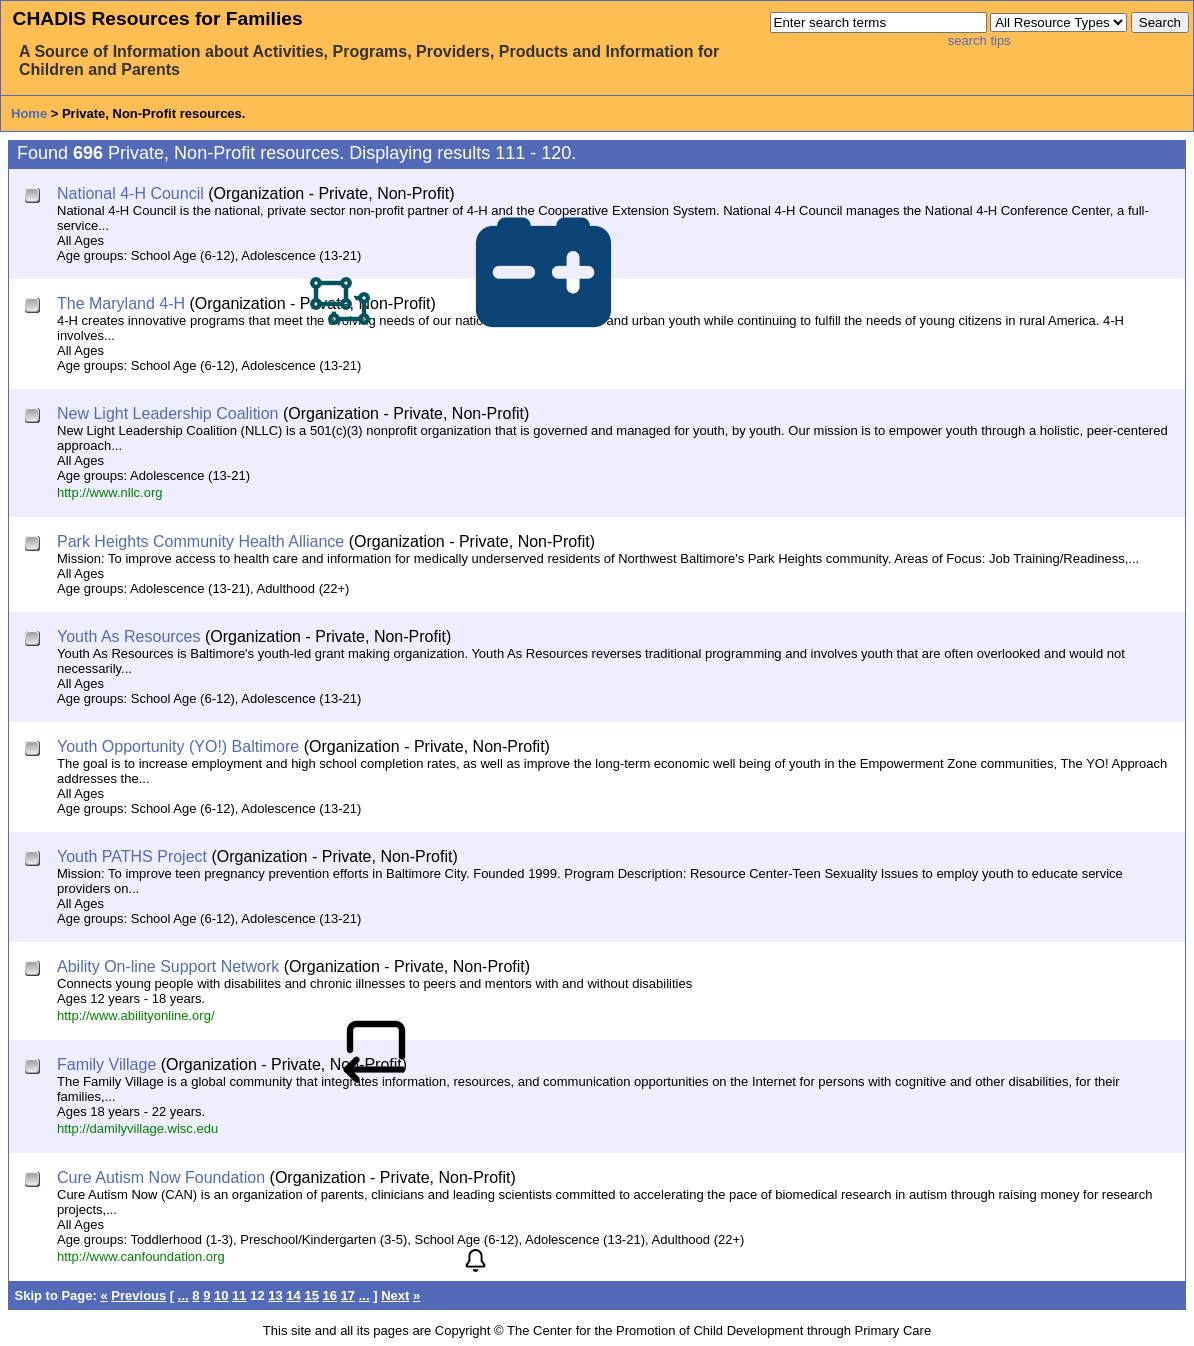 This screenshot has height=1346, width=1194. Describe the element at coordinates (340, 301) in the screenshot. I see `ungroup selected objects` at that location.